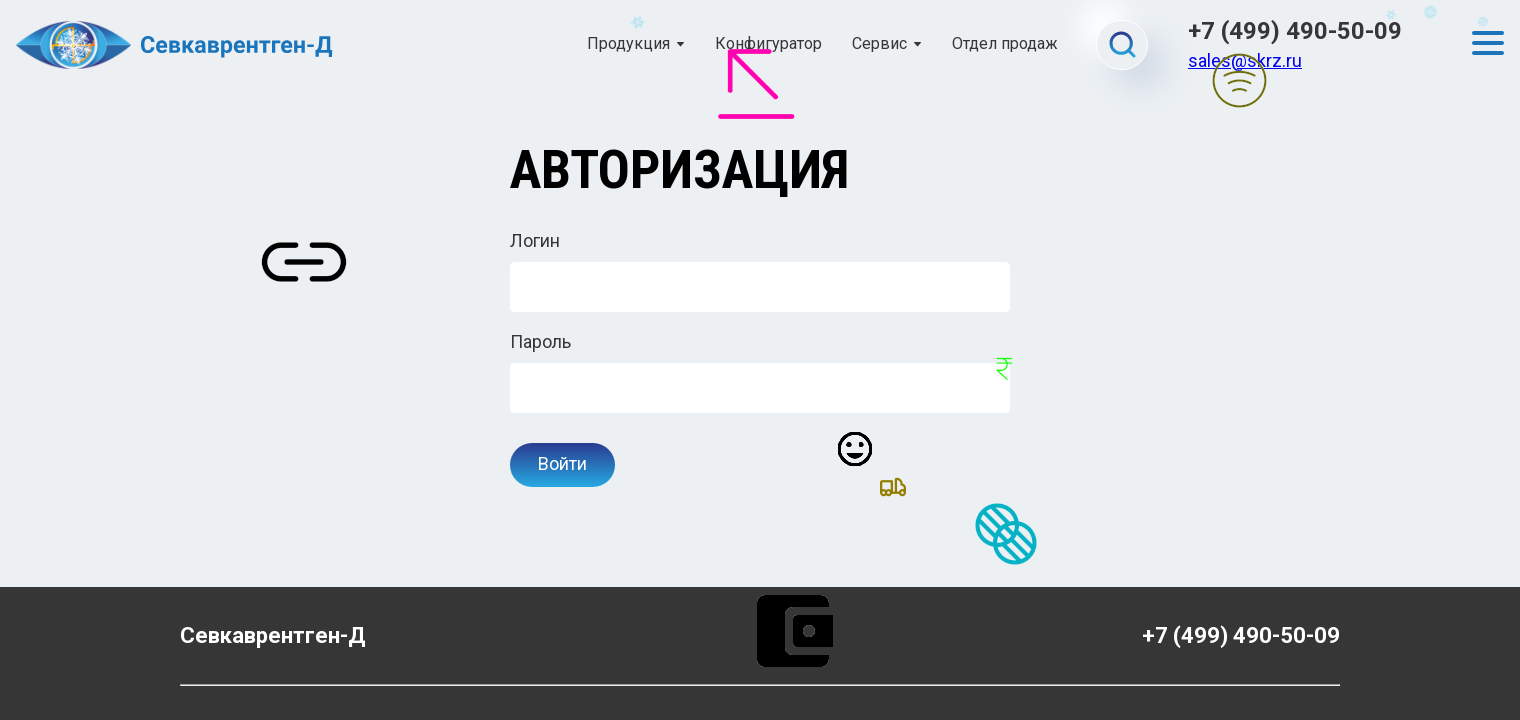 This screenshot has width=1520, height=720. What do you see at coordinates (304, 262) in the screenshot?
I see `copy link to clipboard` at bounding box center [304, 262].